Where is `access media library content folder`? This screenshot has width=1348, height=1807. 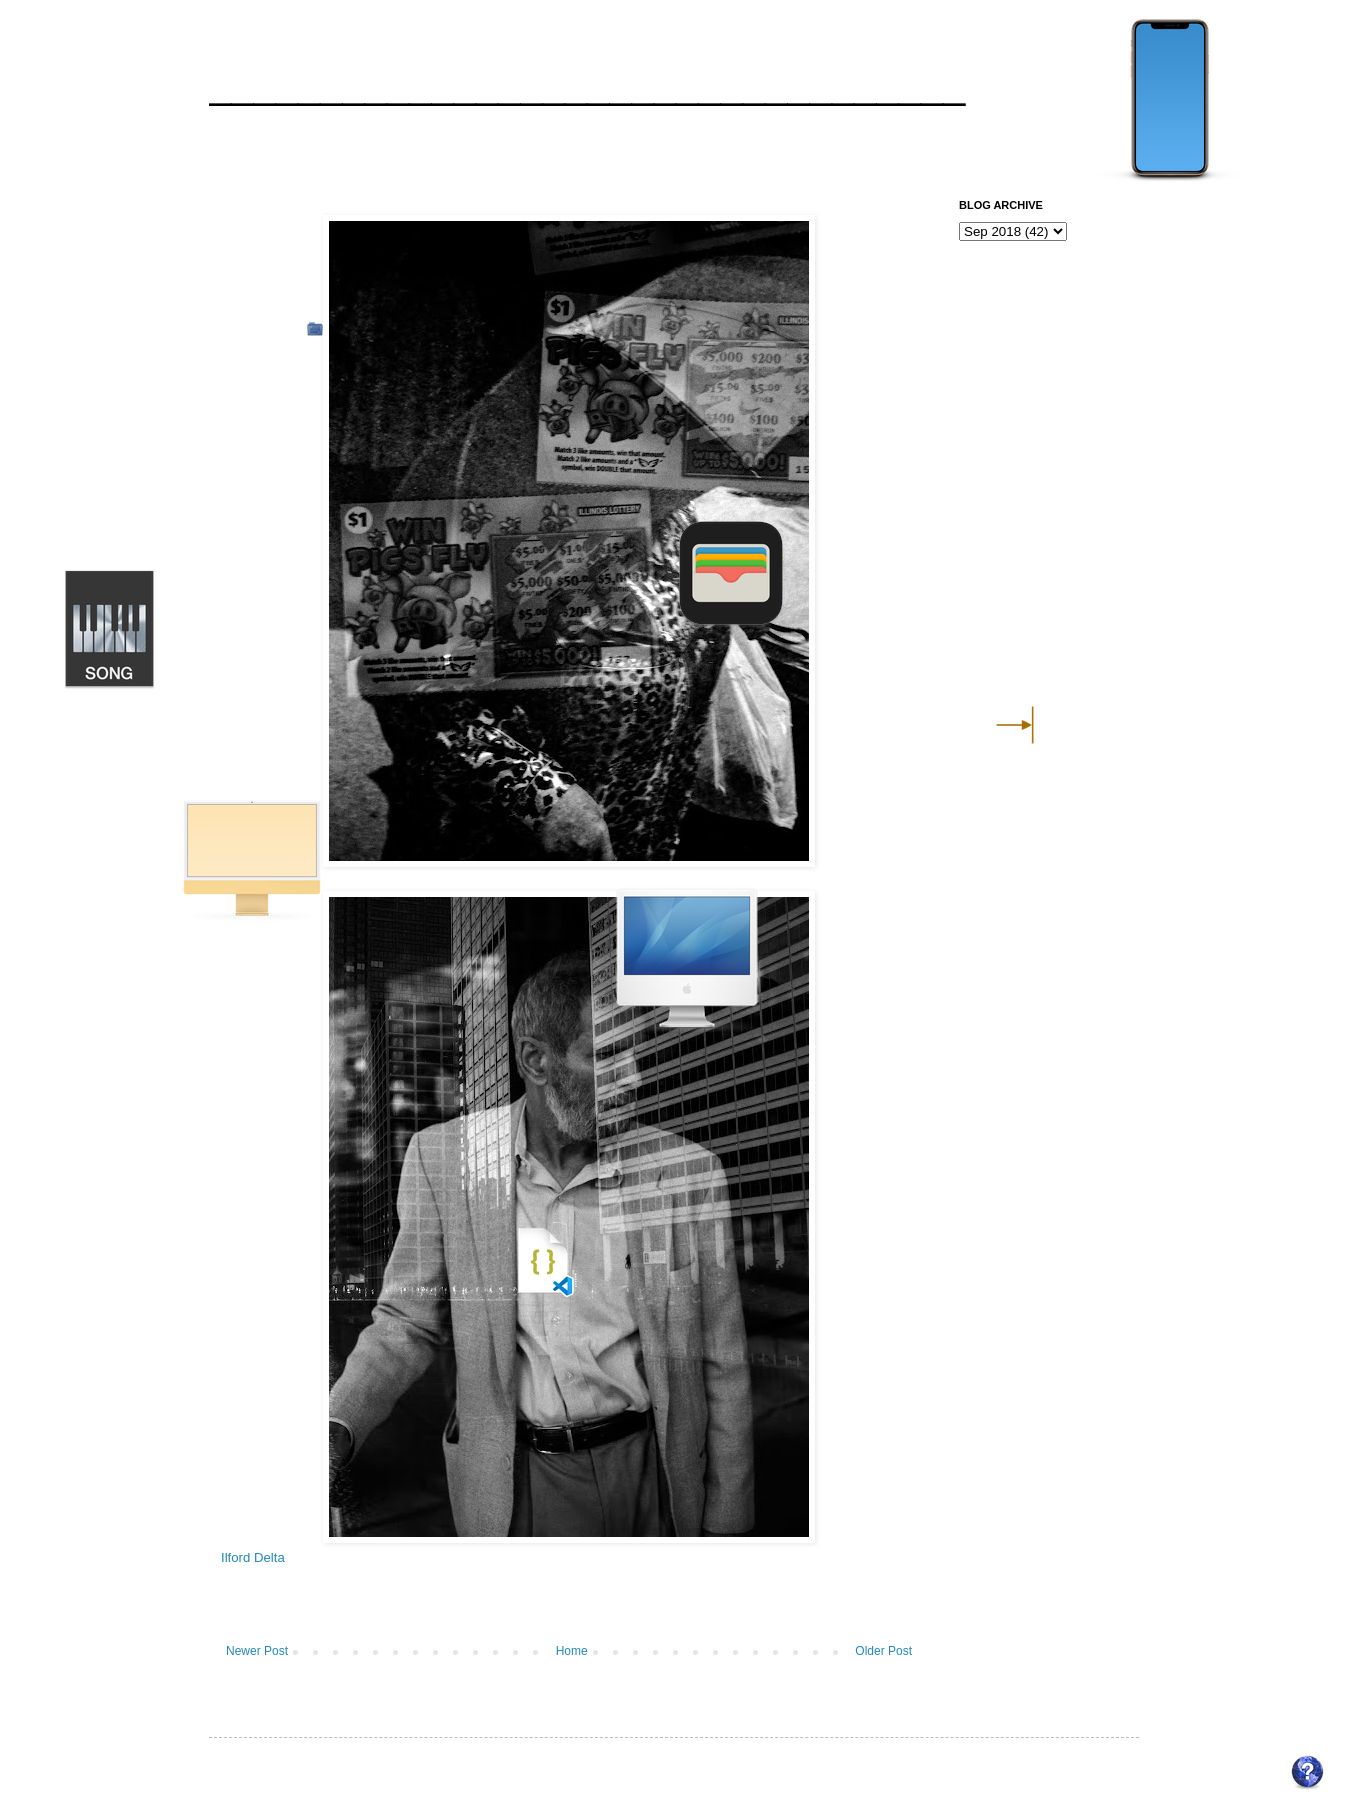
access media library content folder is located at coordinates (315, 329).